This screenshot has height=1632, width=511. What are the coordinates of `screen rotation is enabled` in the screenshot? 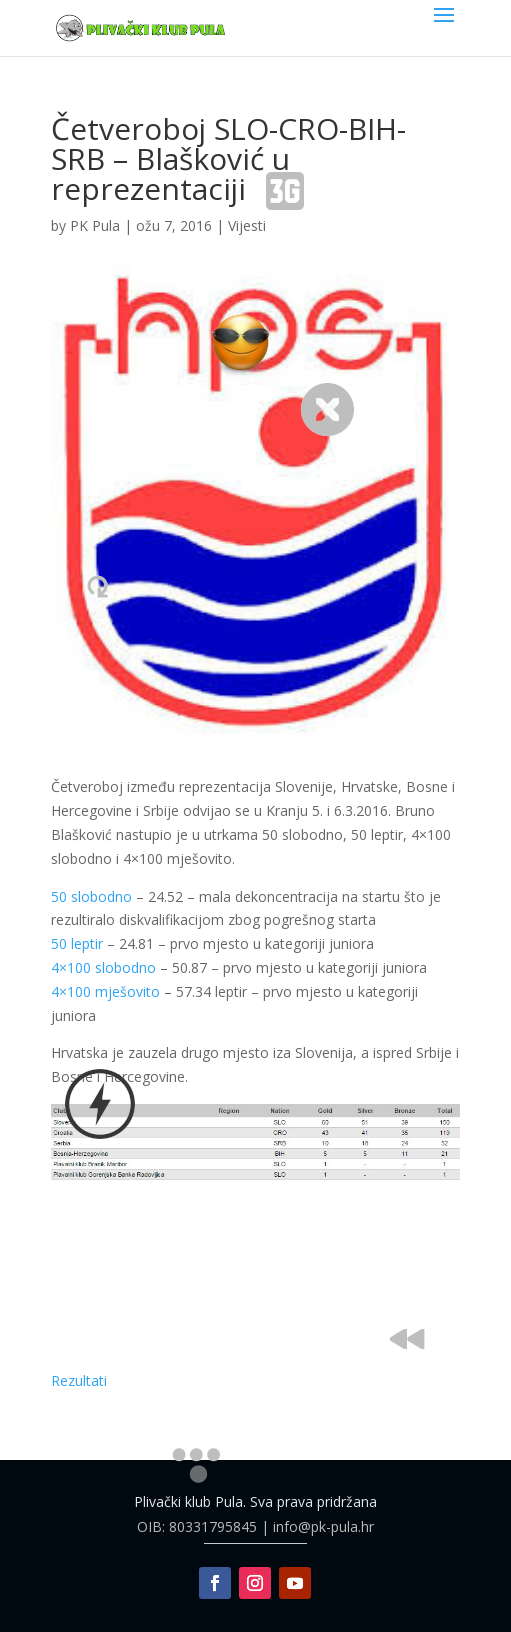 It's located at (97, 587).